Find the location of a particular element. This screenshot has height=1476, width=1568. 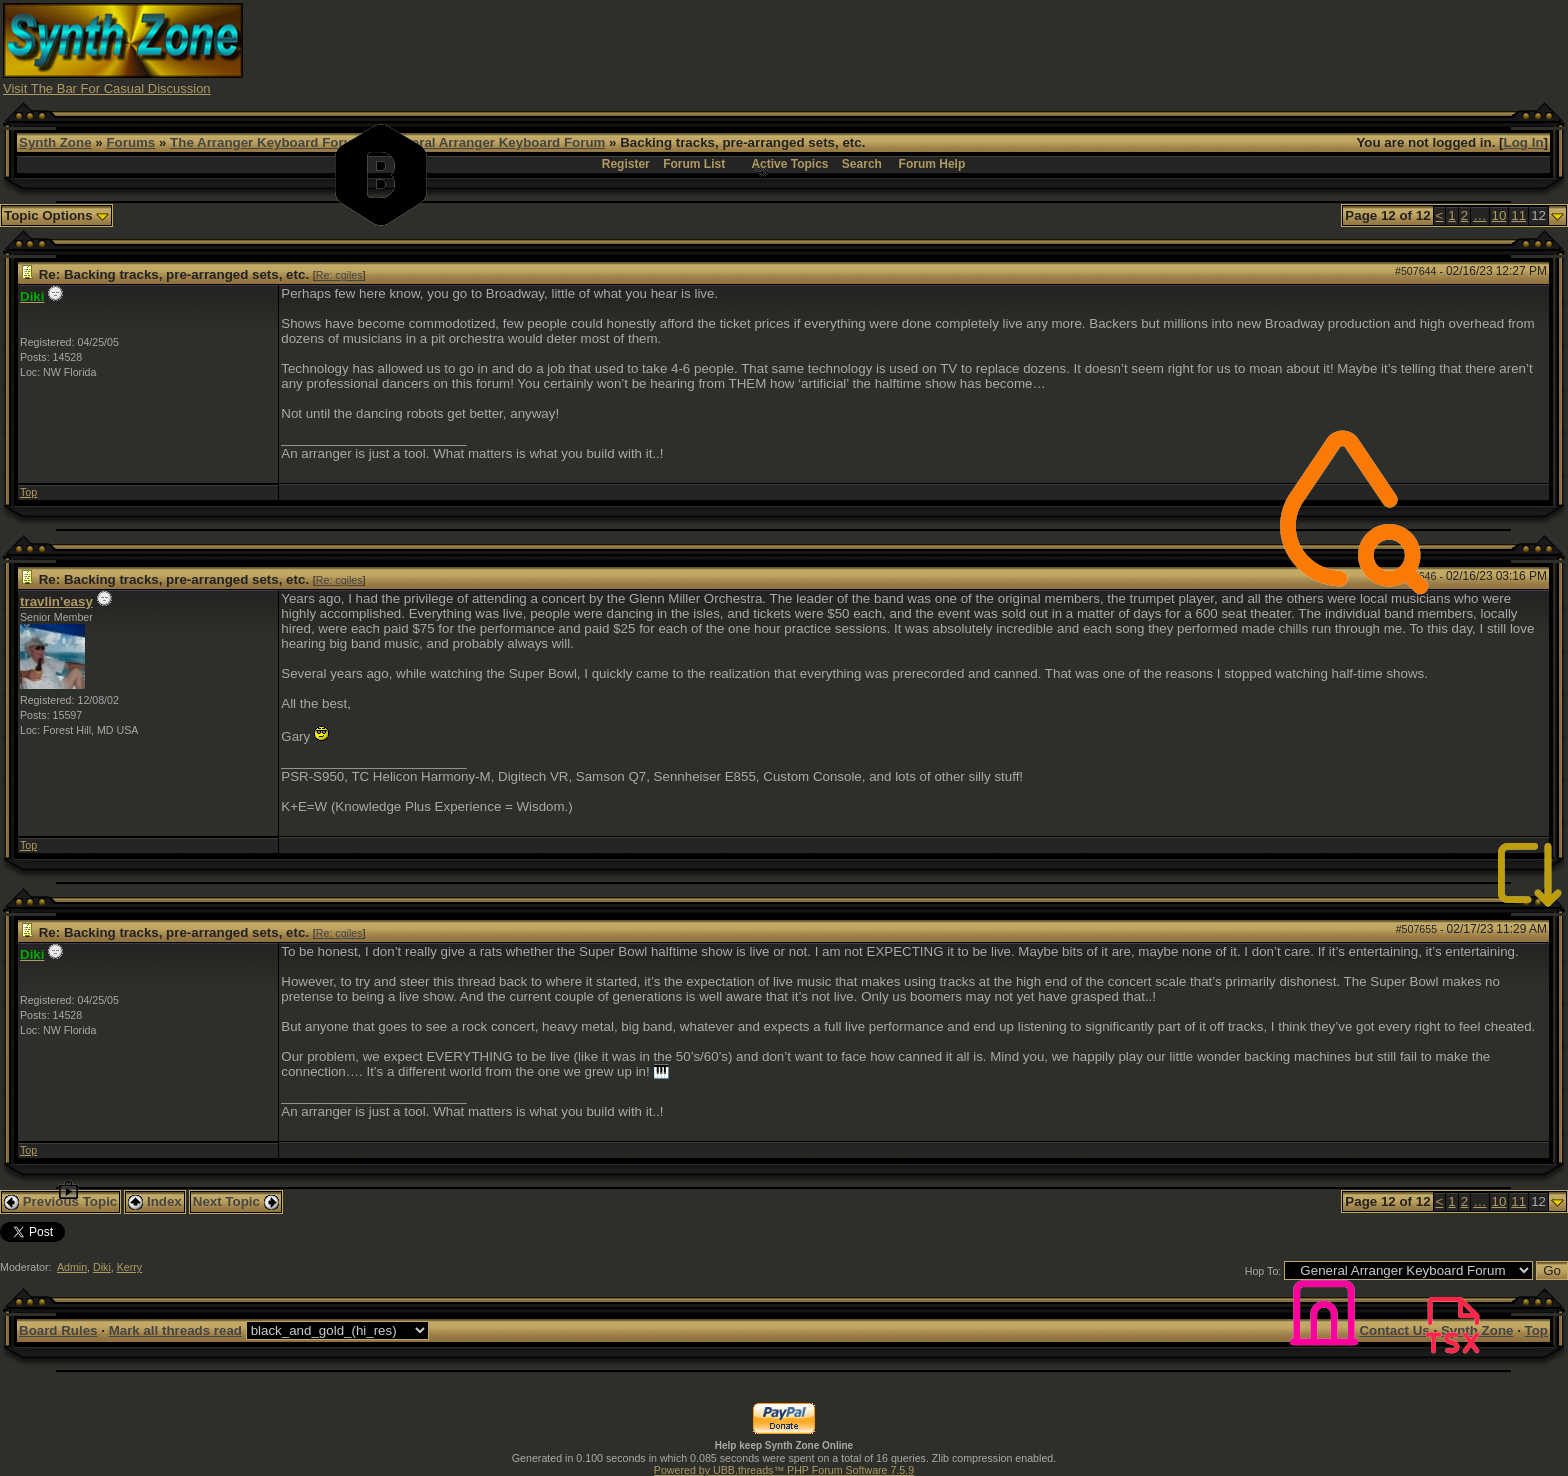

indicates bold text formatting option is located at coordinates (381, 175).